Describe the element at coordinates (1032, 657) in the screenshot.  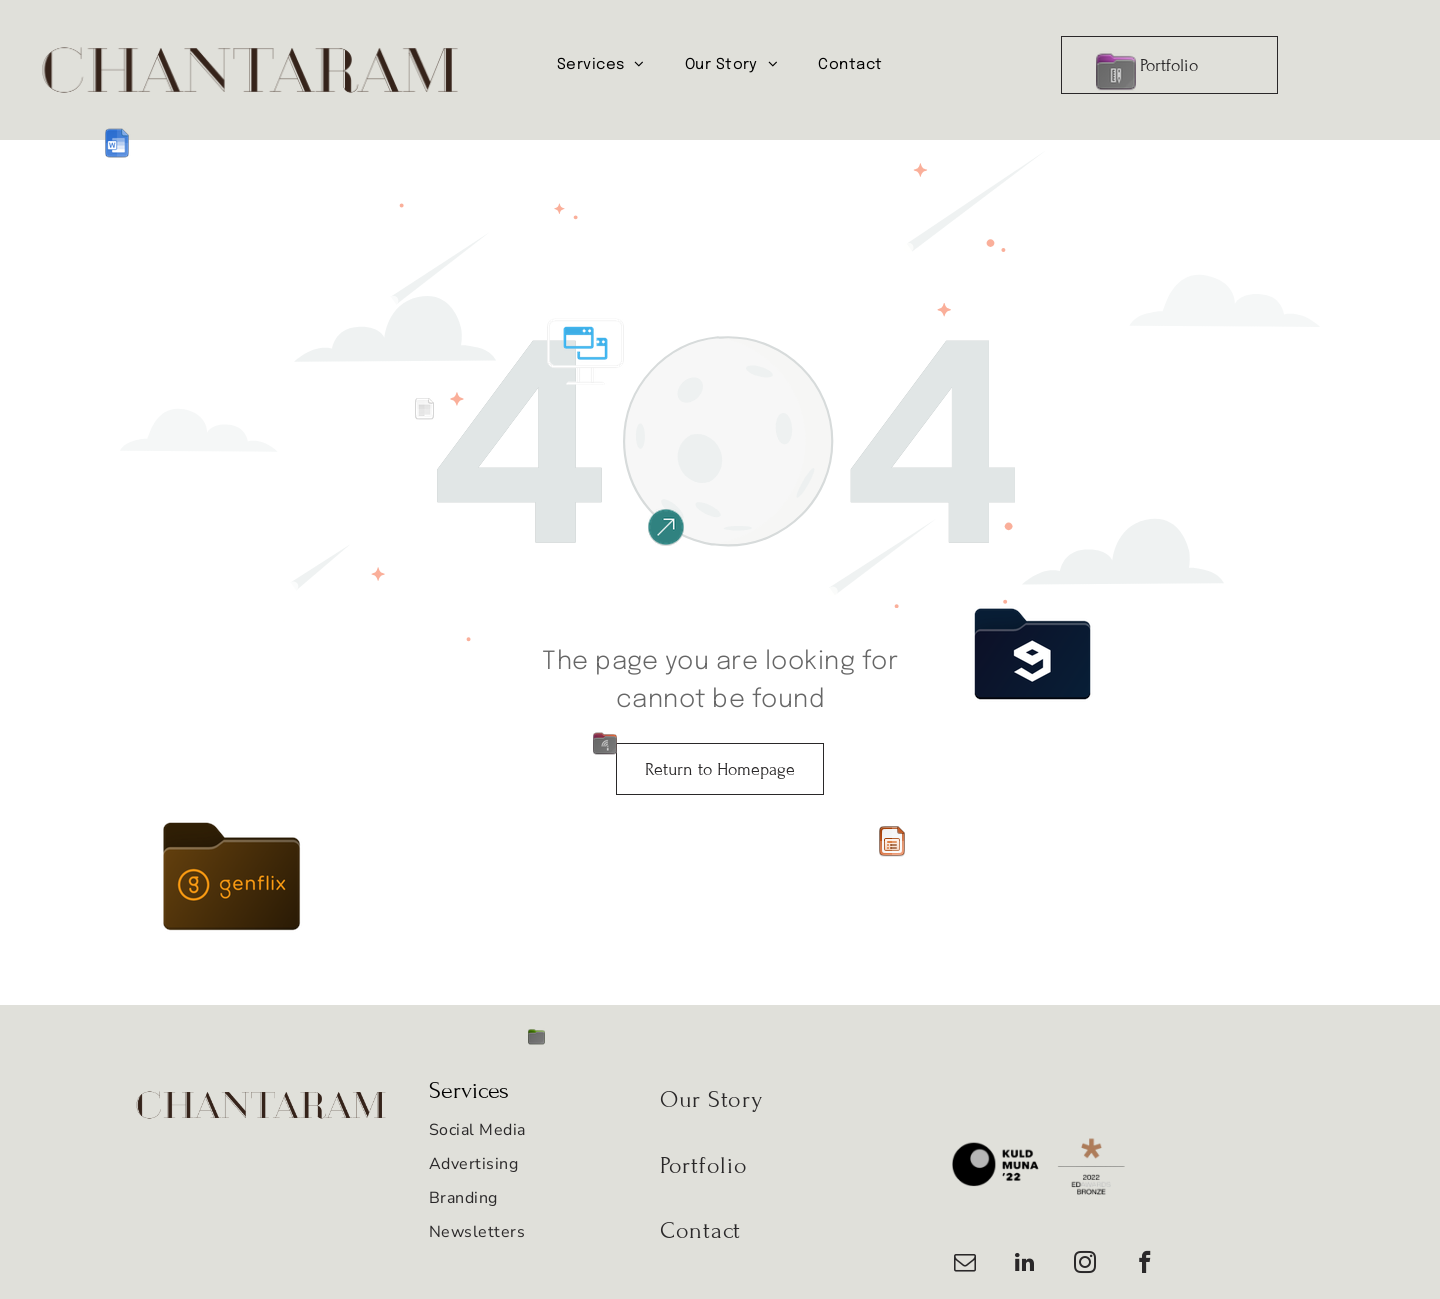
I see `open 9GAG downloads folder` at that location.